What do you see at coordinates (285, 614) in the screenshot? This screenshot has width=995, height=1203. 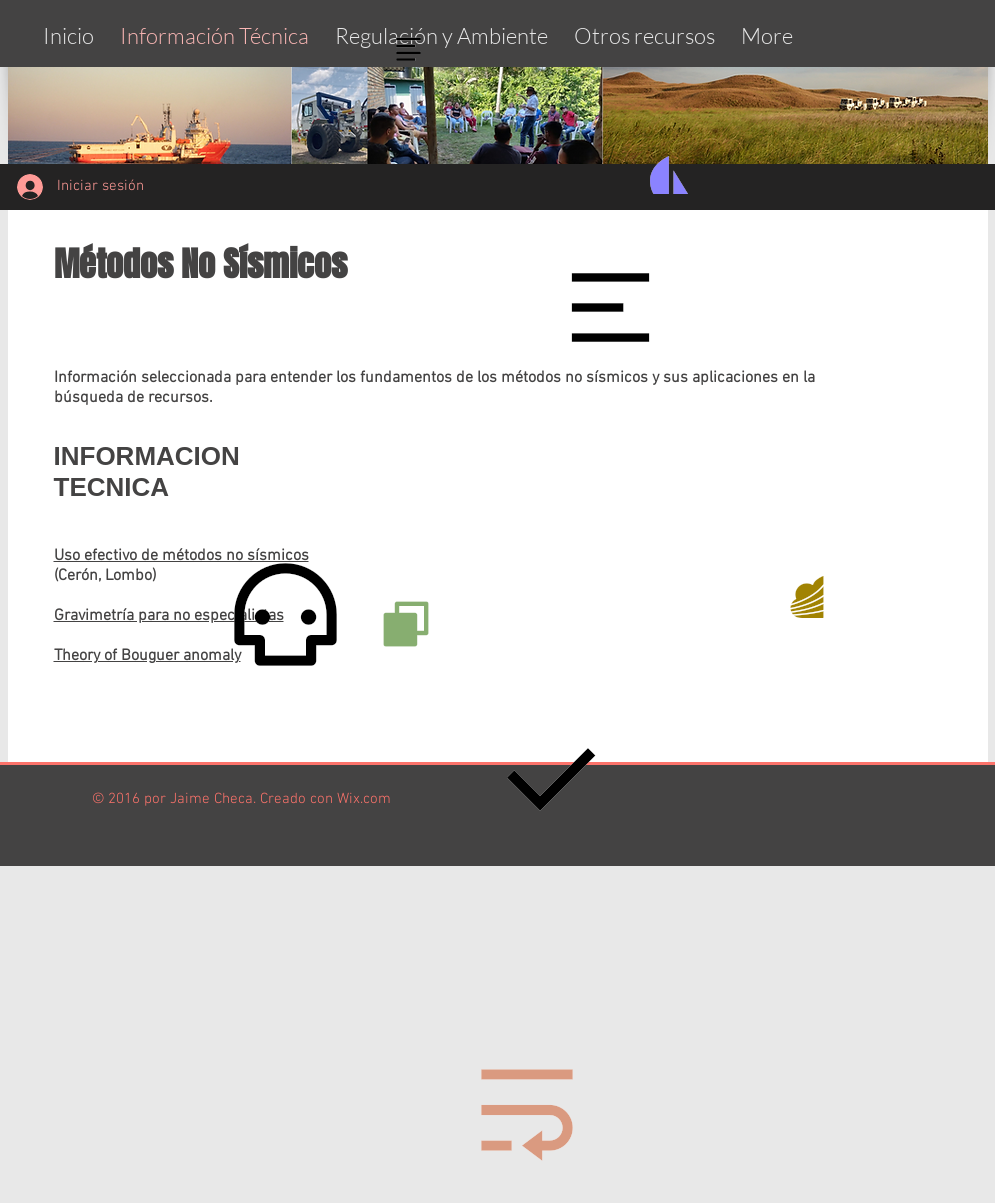 I see `indicates dangerous or hazardous content` at bounding box center [285, 614].